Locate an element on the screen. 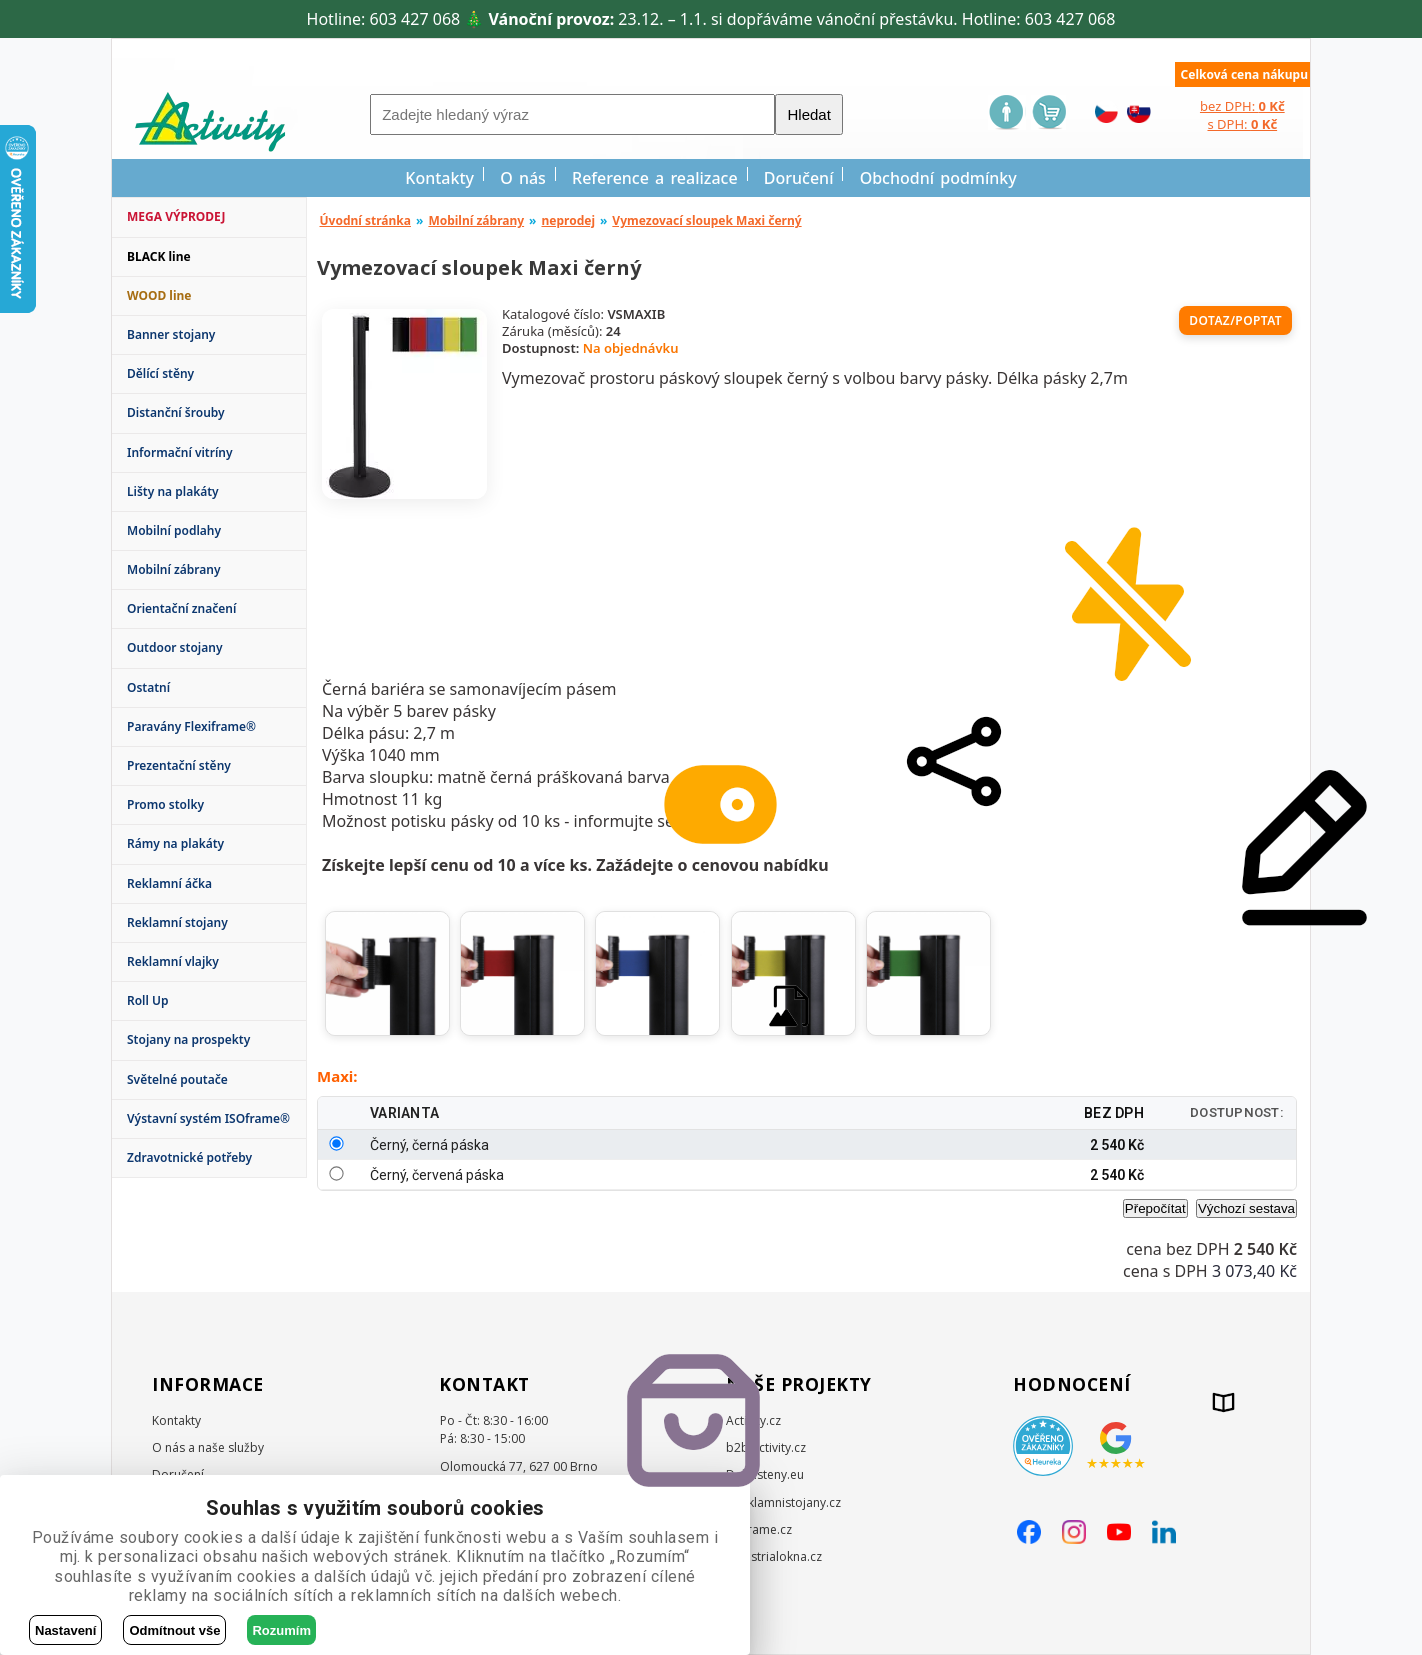  disable camera flash is located at coordinates (1128, 604).